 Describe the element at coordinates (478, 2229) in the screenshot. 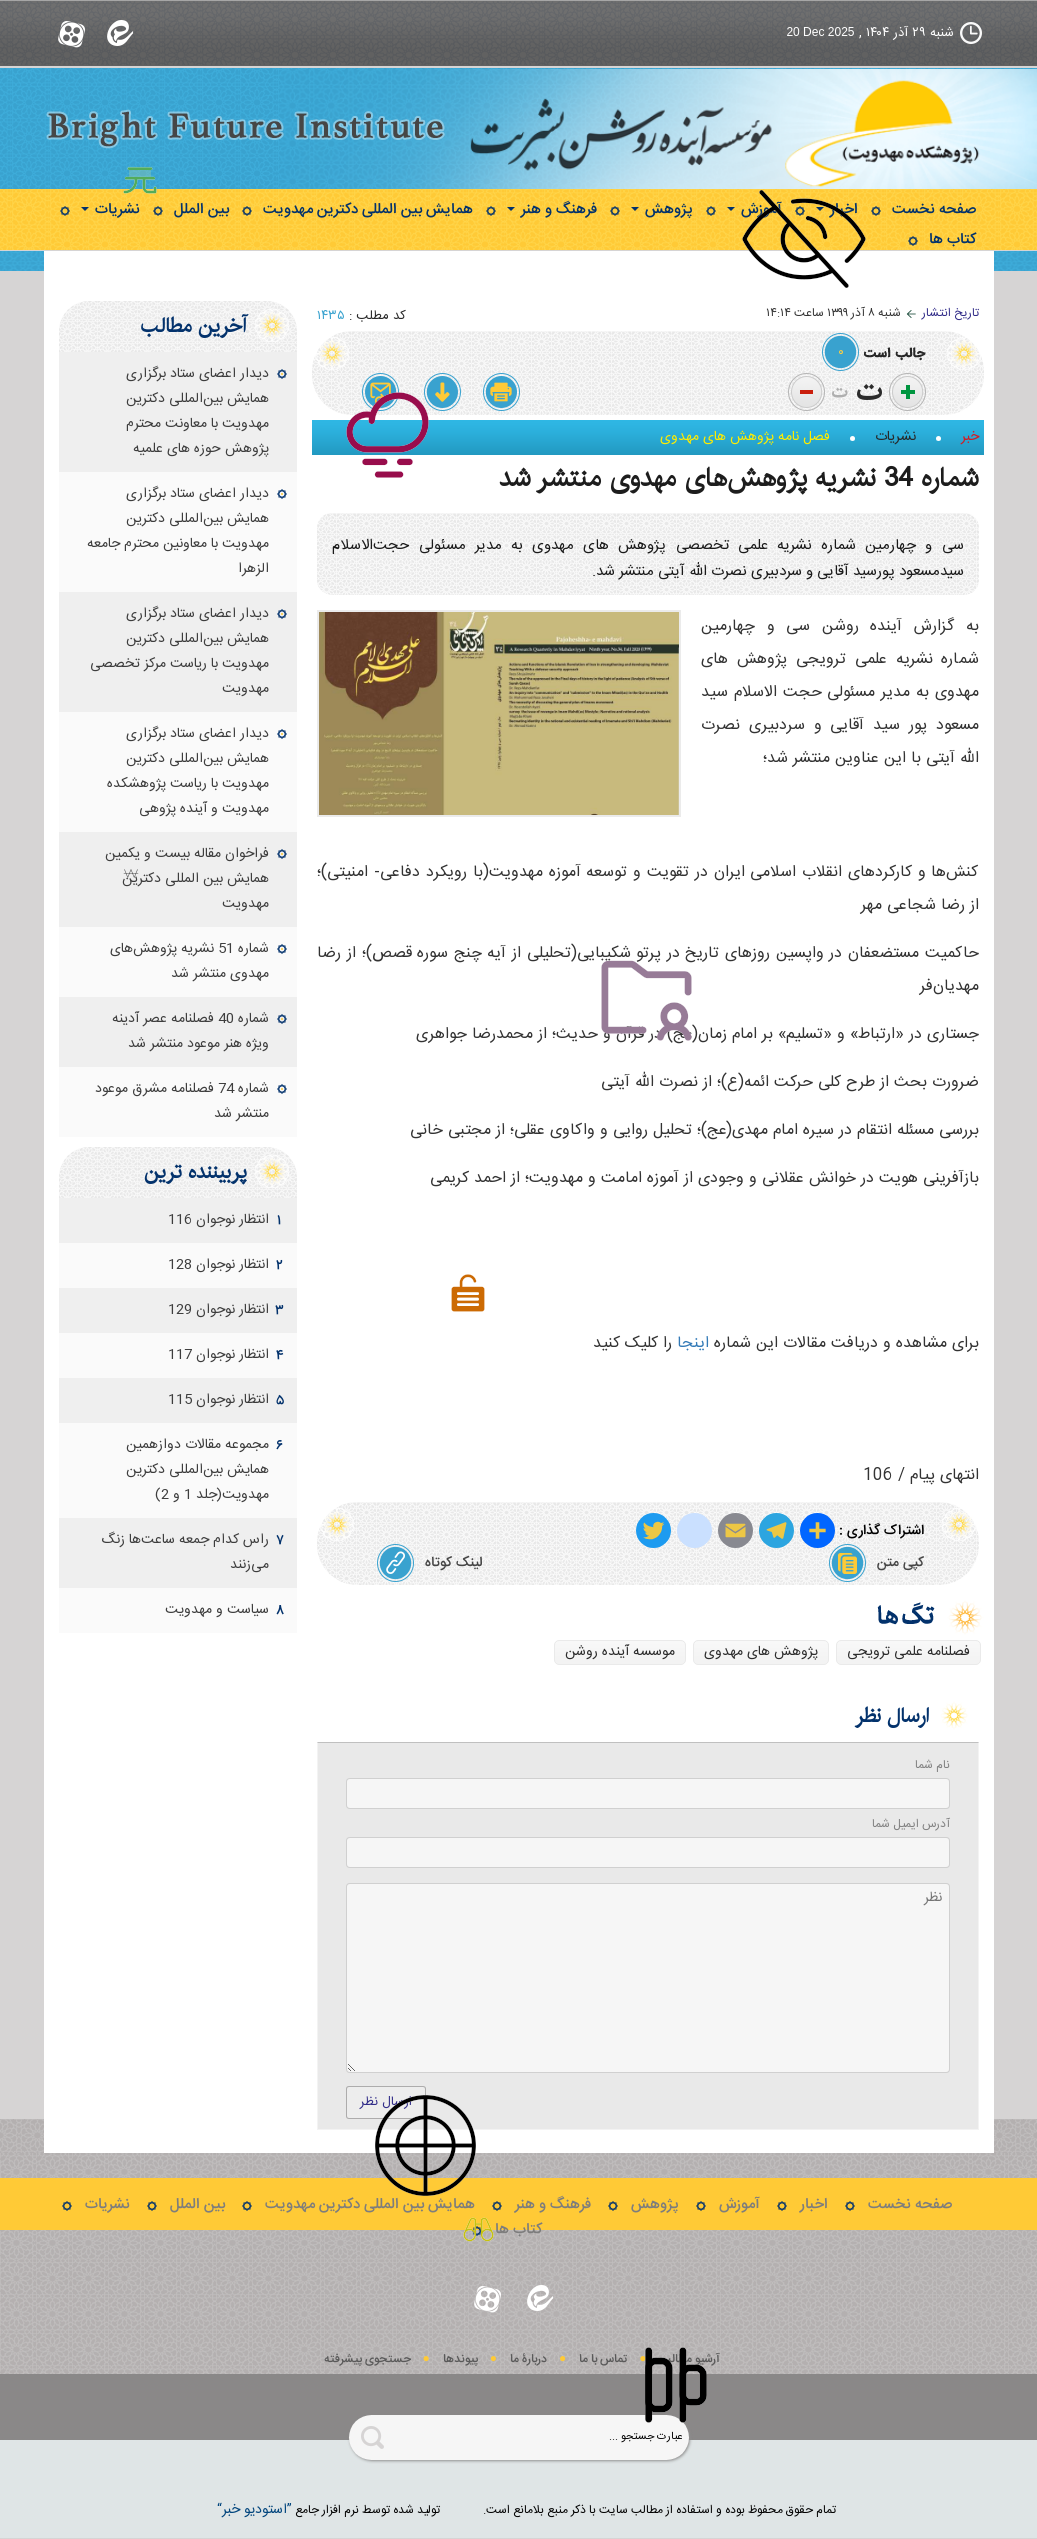

I see `search or explore content` at that location.